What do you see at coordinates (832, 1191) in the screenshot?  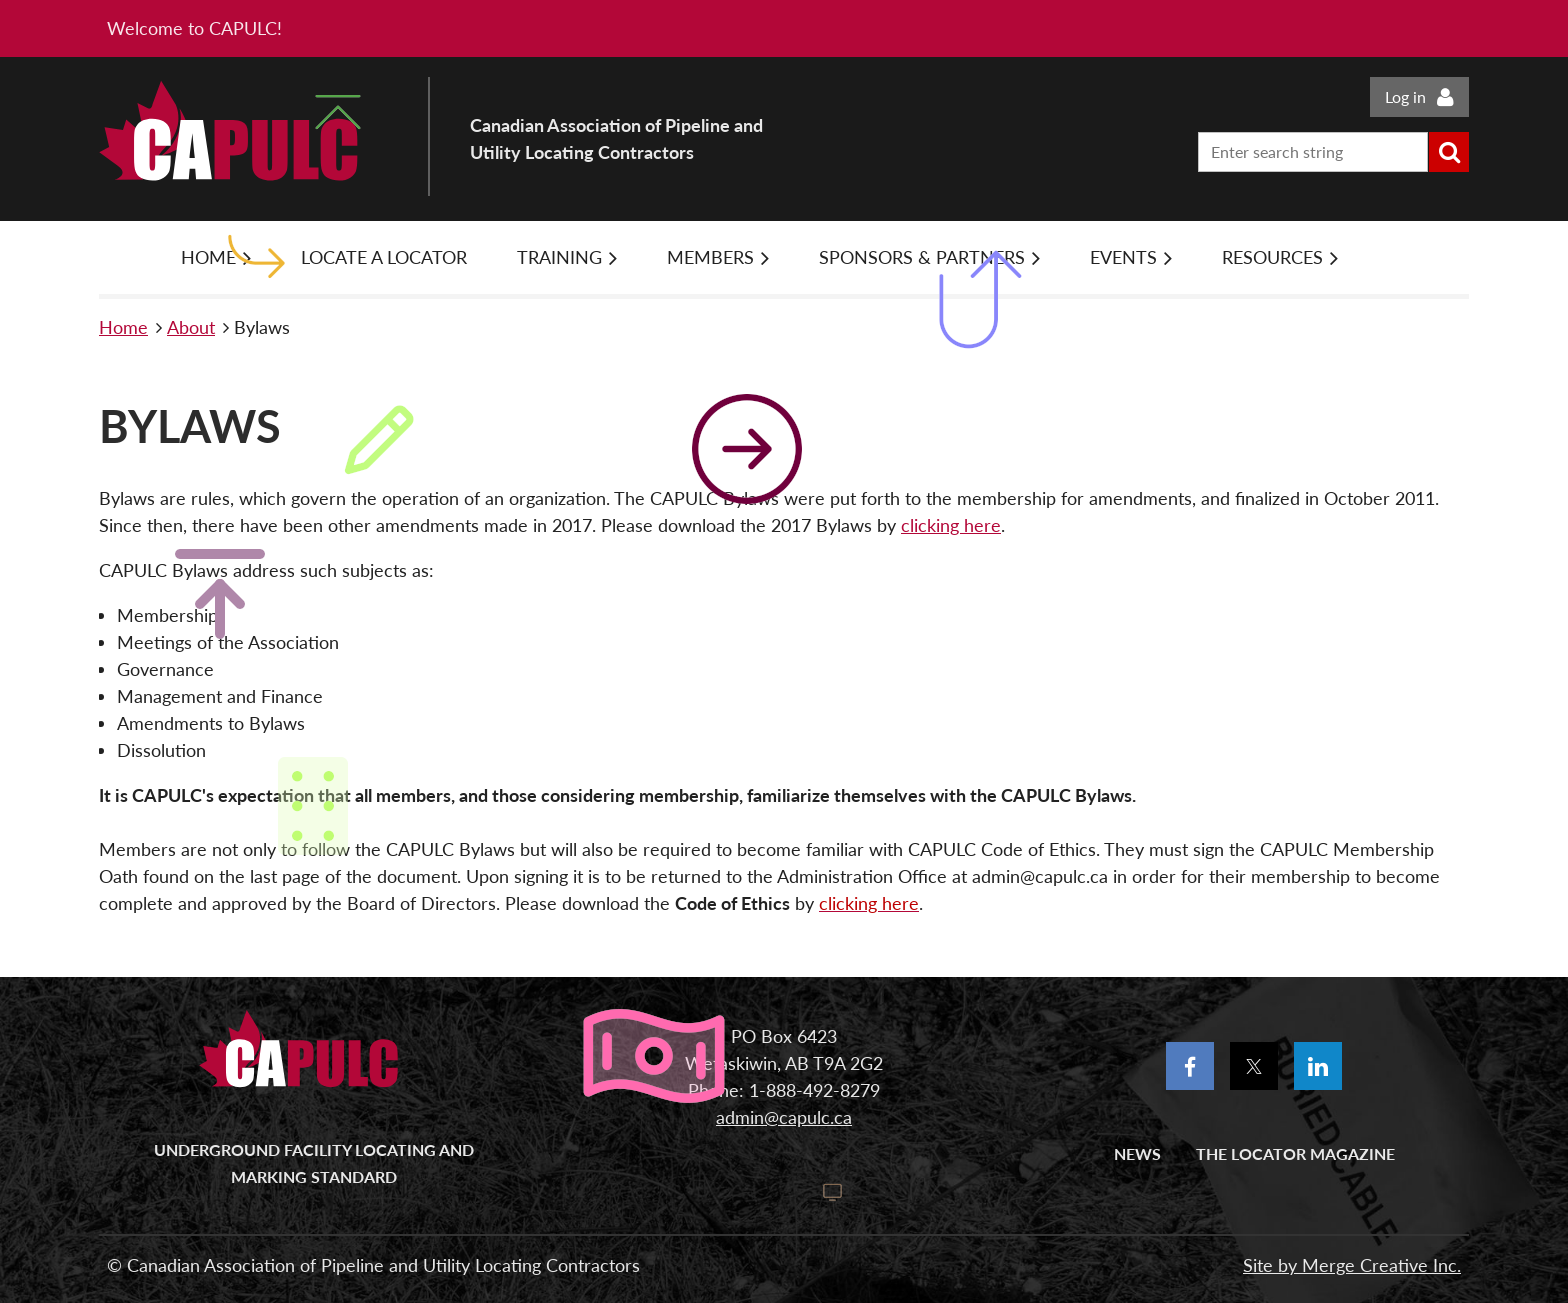 I see `view display settings` at bounding box center [832, 1191].